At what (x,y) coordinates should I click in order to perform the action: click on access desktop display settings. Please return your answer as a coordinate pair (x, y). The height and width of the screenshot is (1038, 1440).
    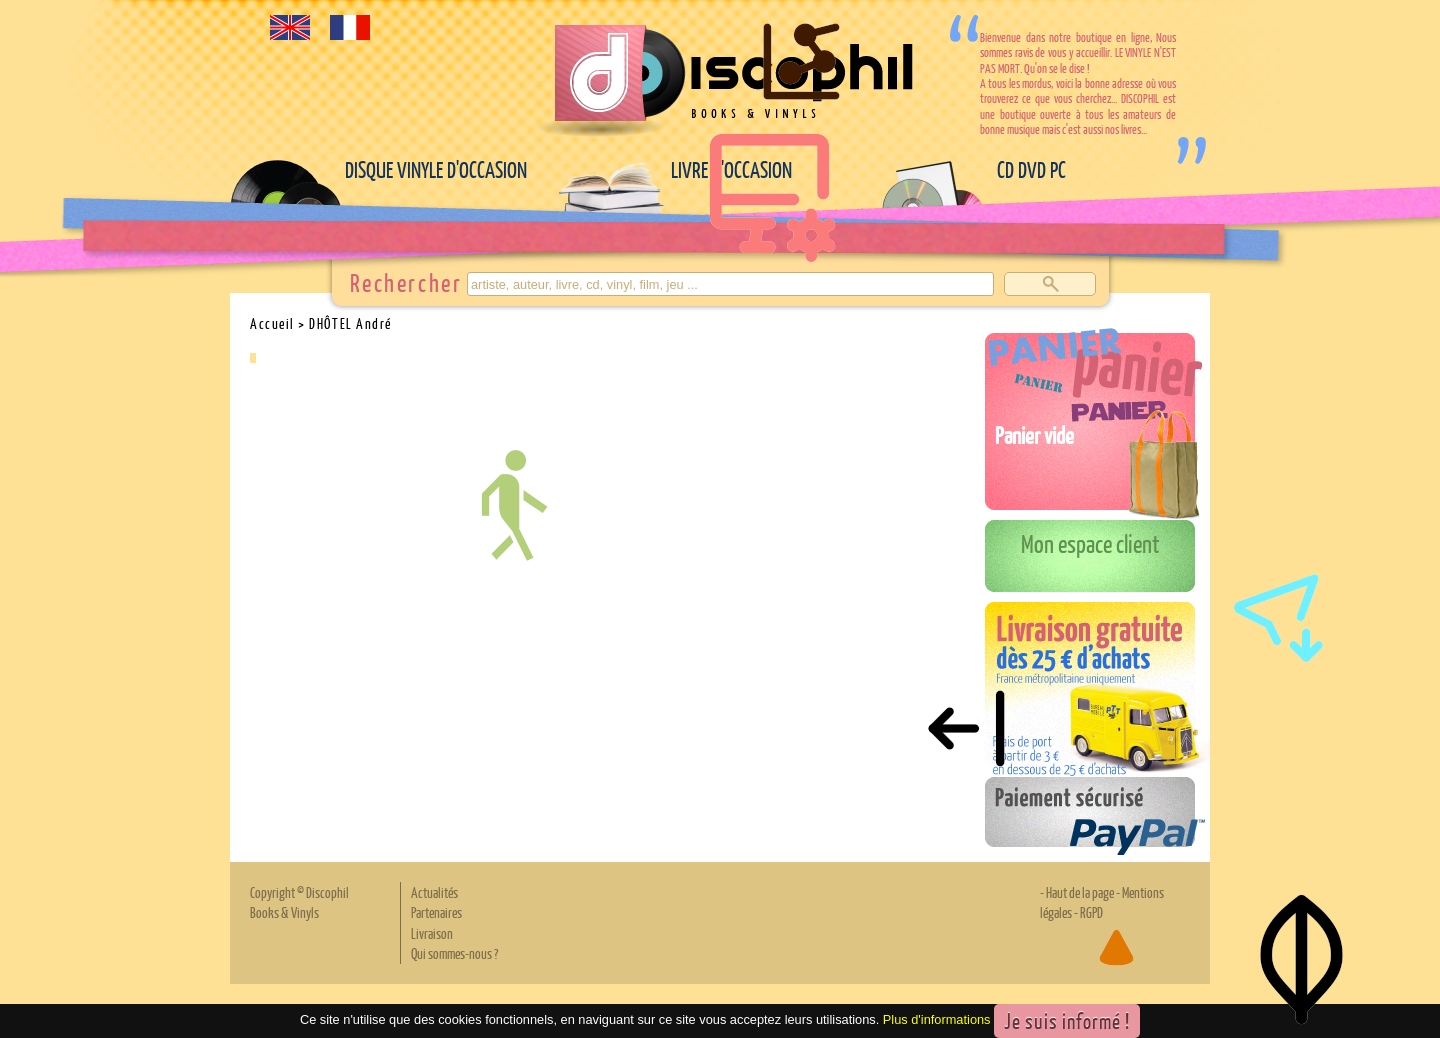
    Looking at the image, I should click on (769, 193).